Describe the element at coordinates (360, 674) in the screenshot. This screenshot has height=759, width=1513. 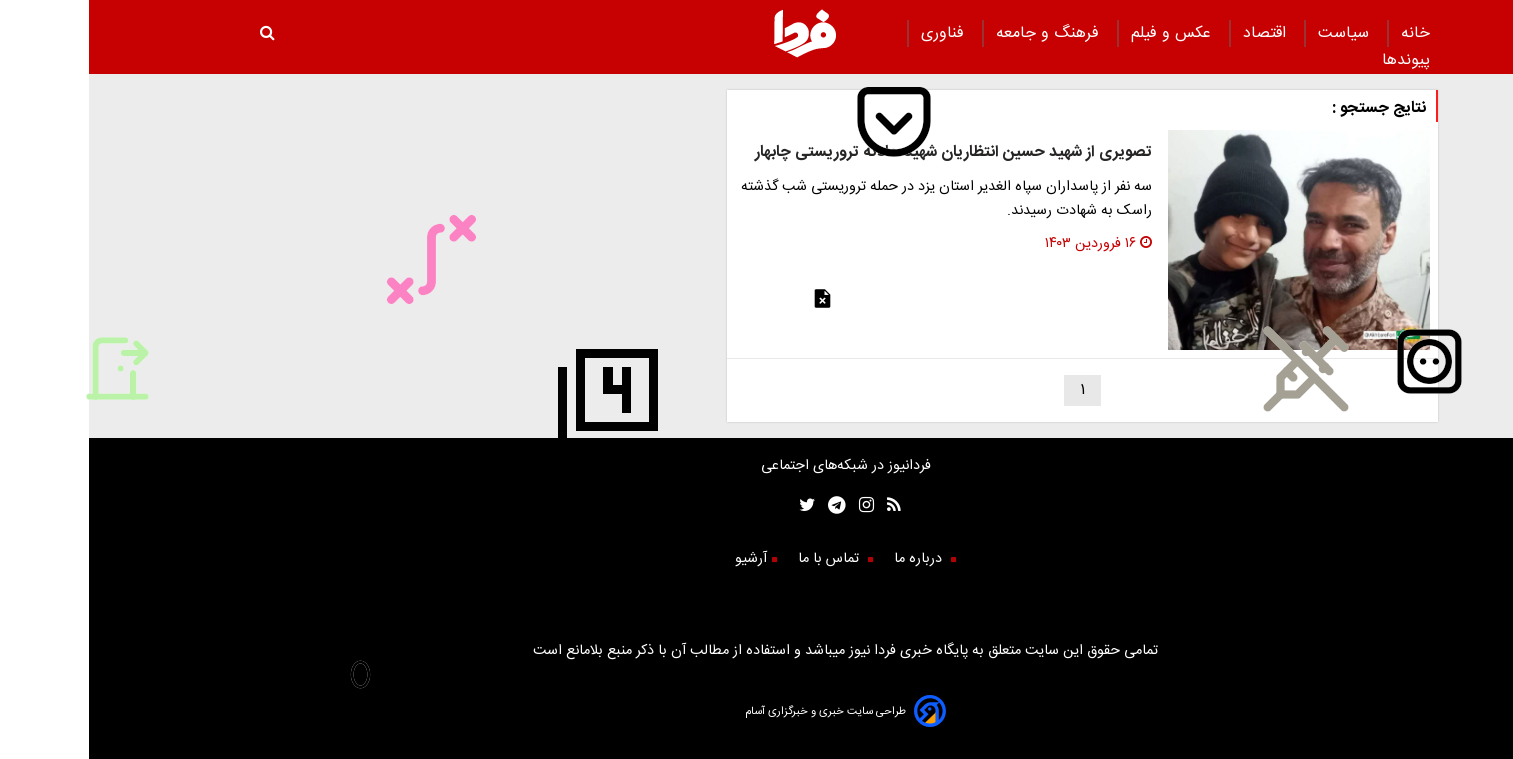
I see `draw or insert an oval shape` at that location.